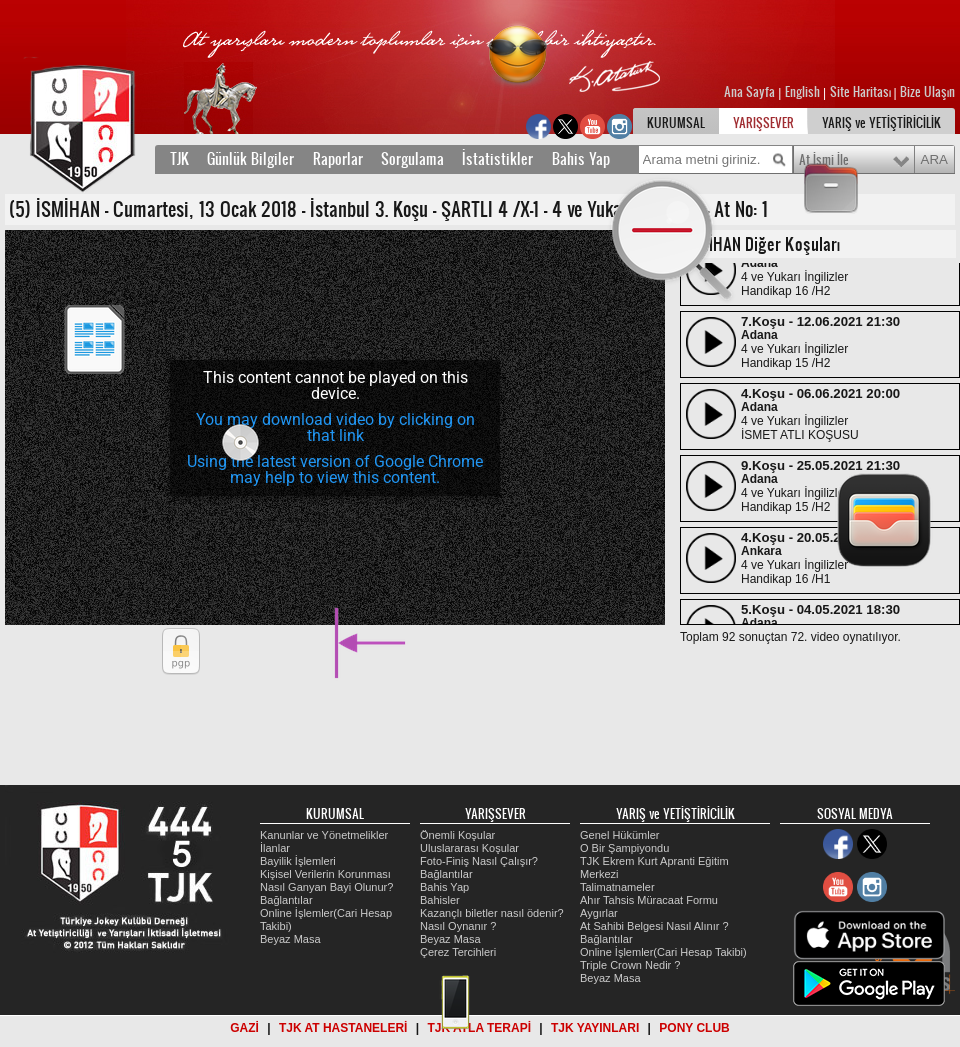 Image resolution: width=960 pixels, height=1047 pixels. What do you see at coordinates (670, 238) in the screenshot?
I see `zoom out to see more content` at bounding box center [670, 238].